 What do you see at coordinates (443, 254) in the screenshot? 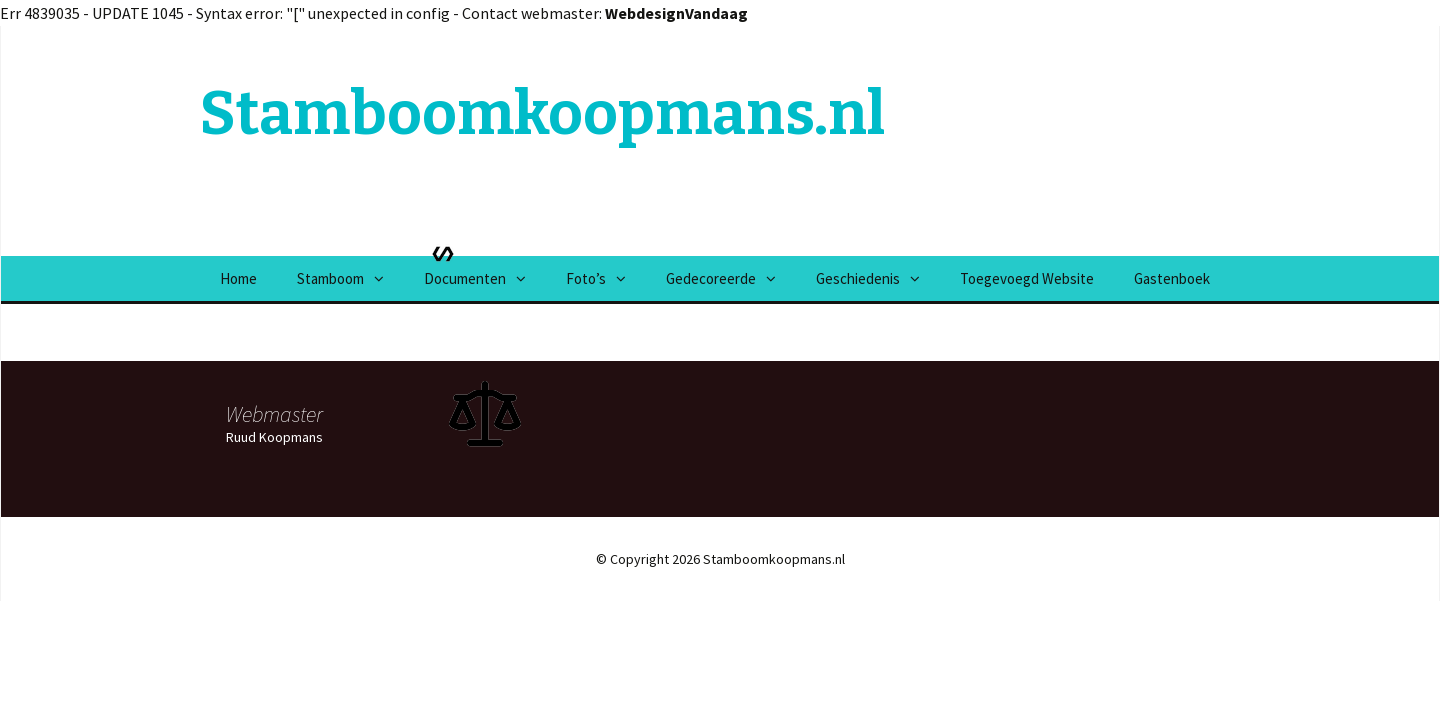
I see `polymer project logo` at bounding box center [443, 254].